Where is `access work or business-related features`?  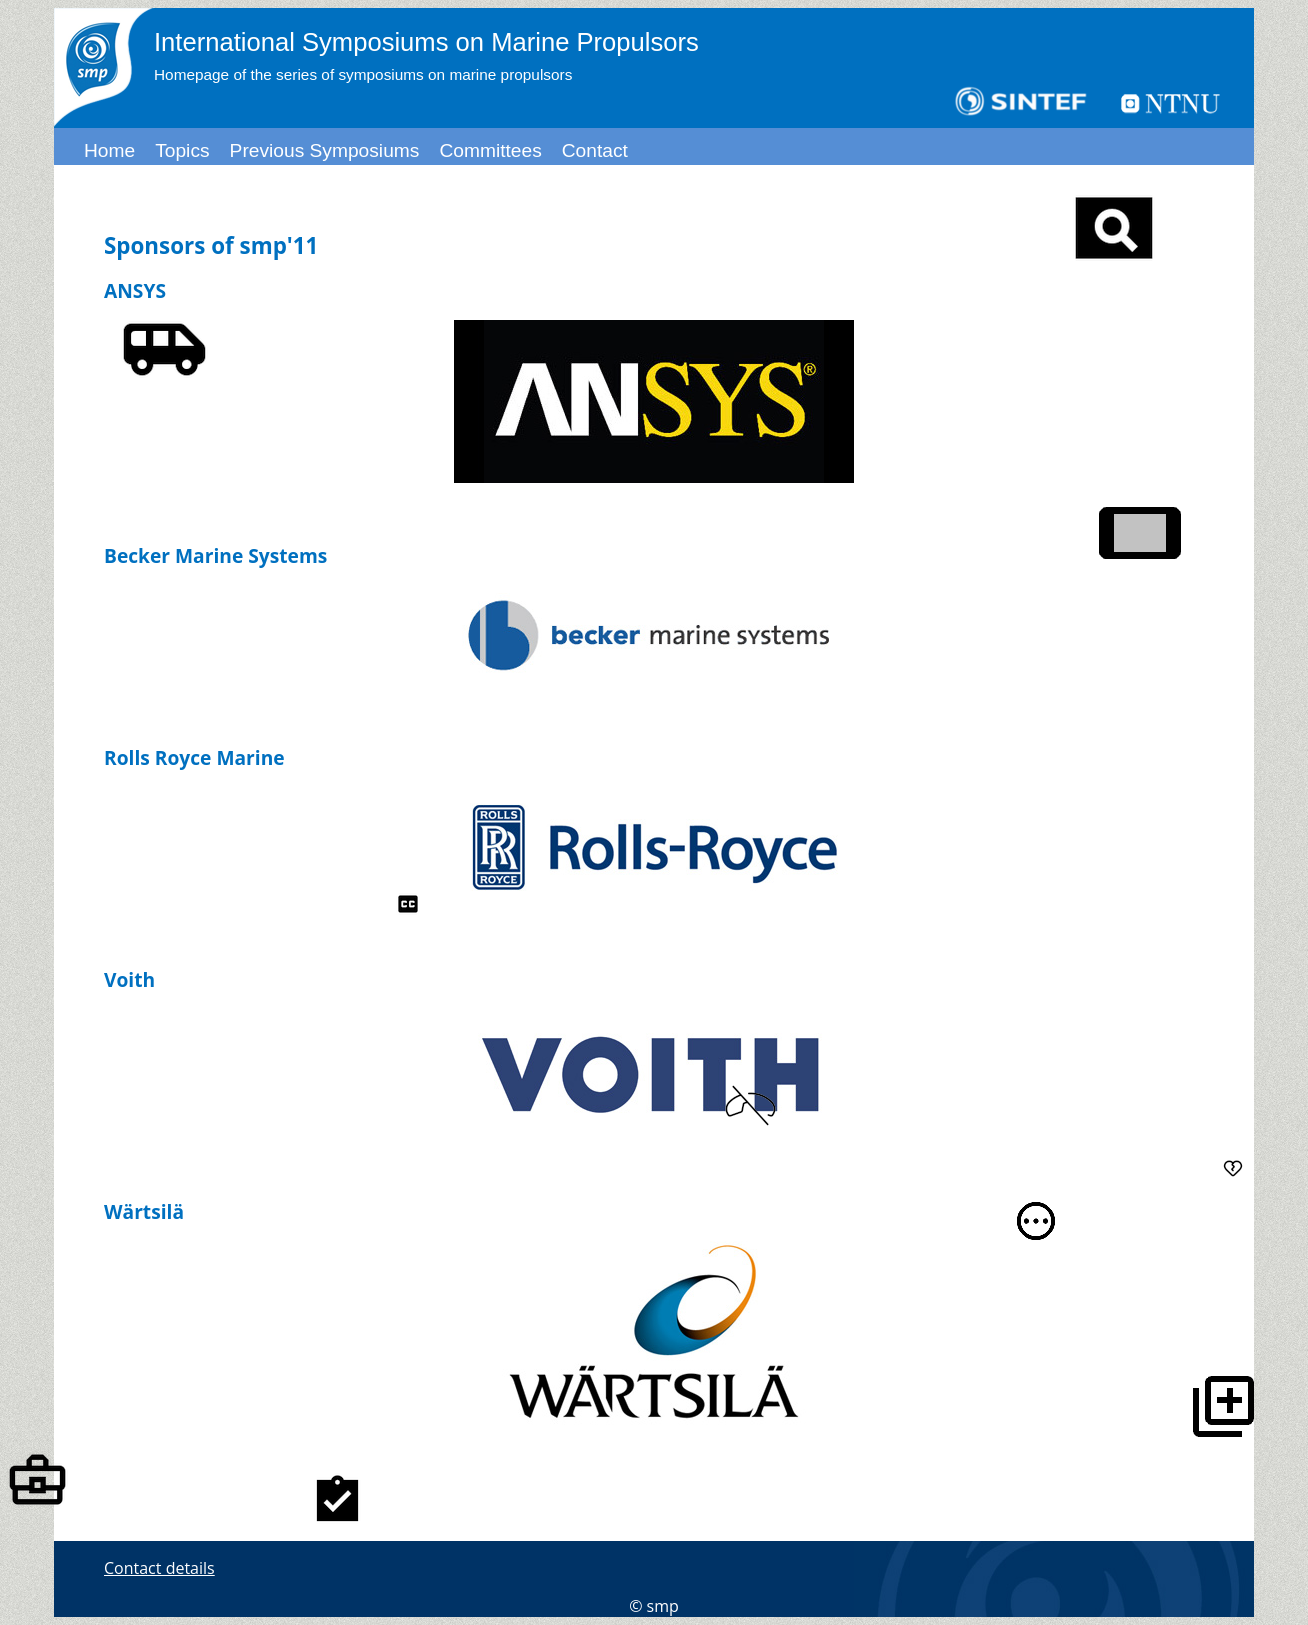
access work or business-related features is located at coordinates (37, 1479).